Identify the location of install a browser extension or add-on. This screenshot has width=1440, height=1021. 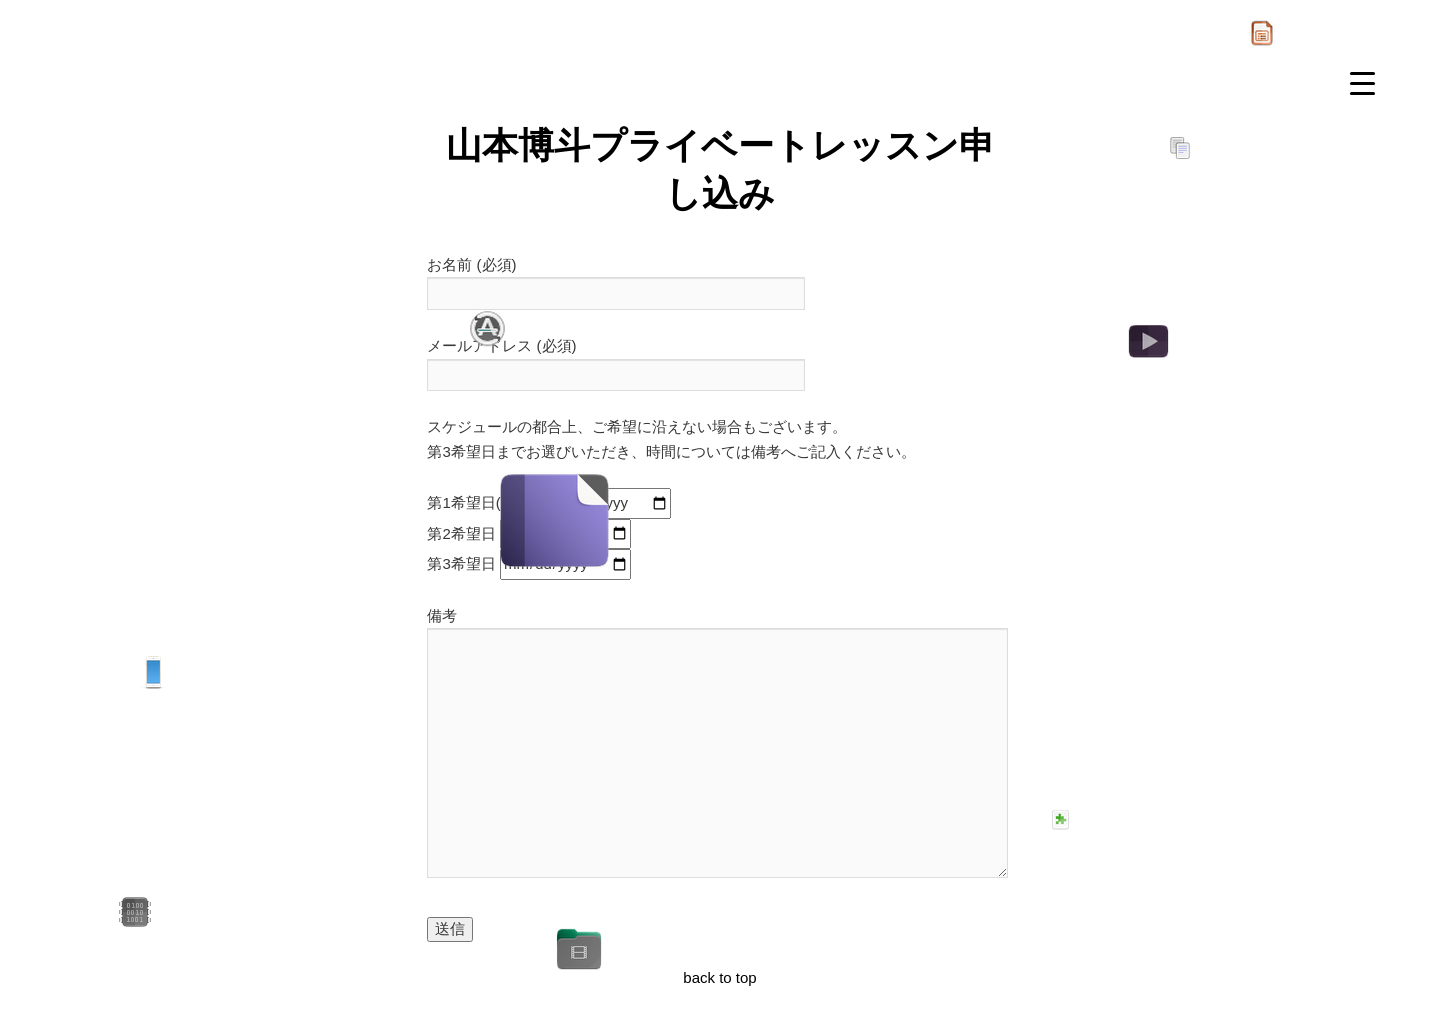
(1060, 819).